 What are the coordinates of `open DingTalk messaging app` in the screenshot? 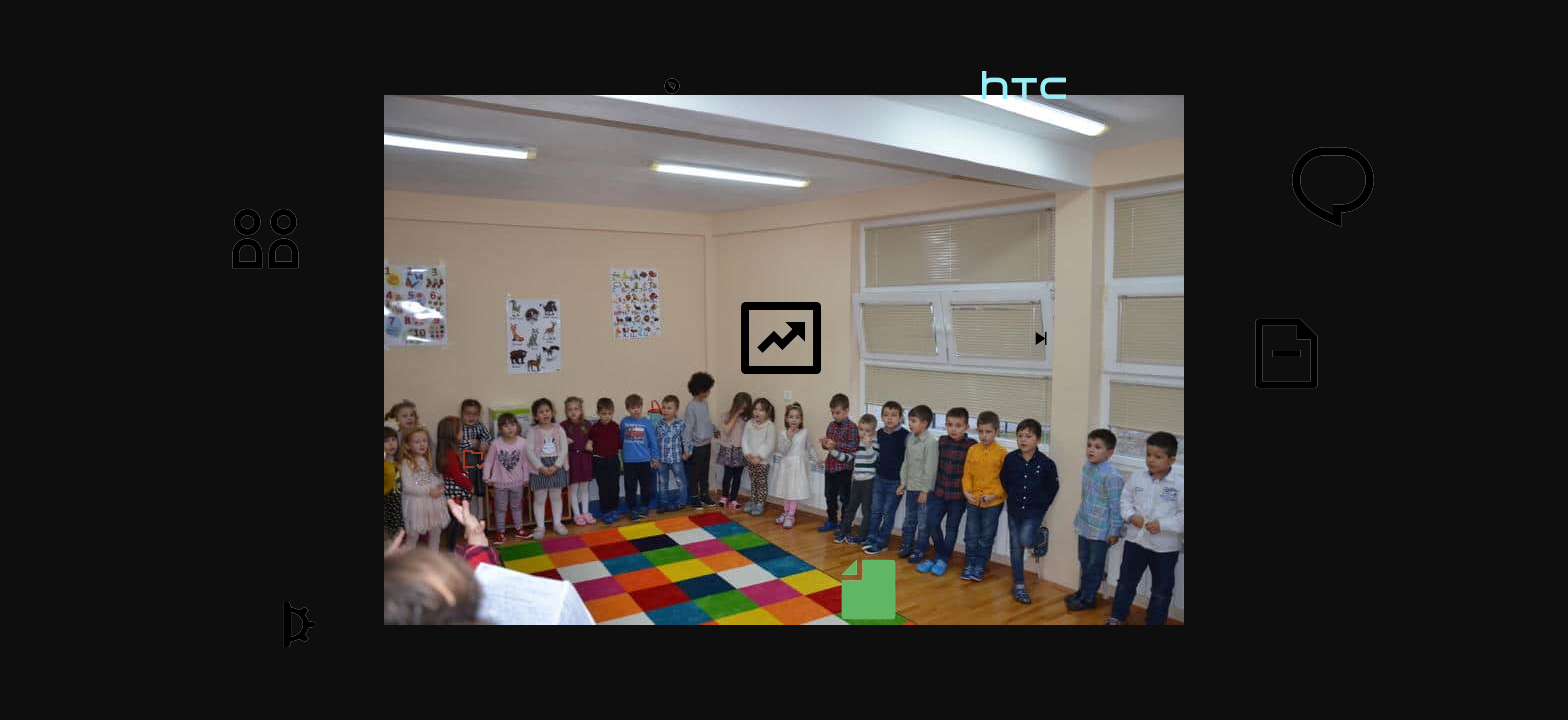 It's located at (672, 86).